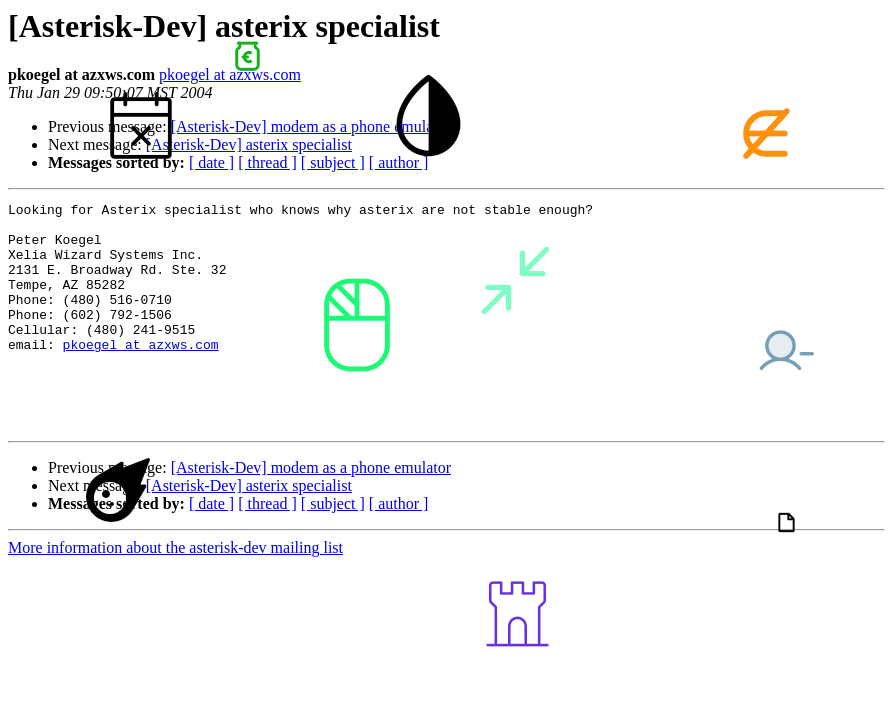 This screenshot has width=893, height=720. I want to click on view or open a file, so click(786, 522).